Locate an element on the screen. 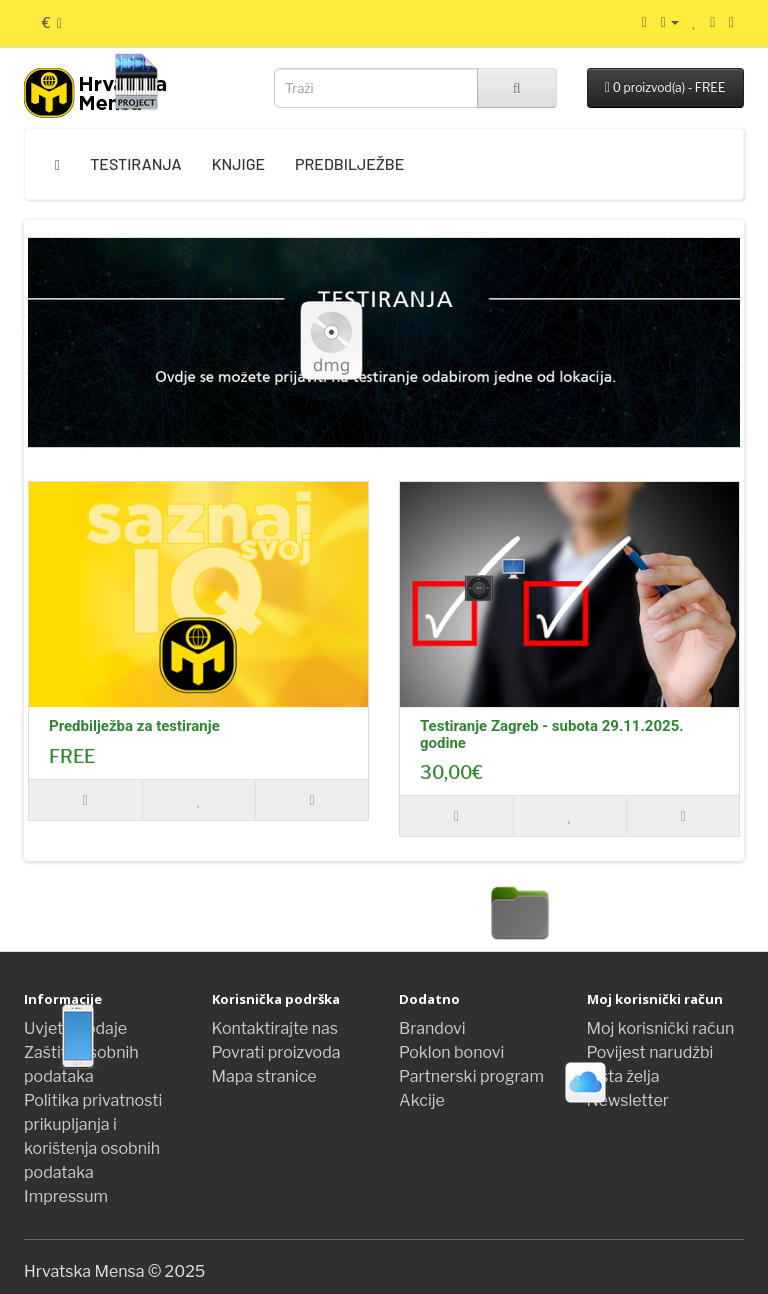 The image size is (768, 1294). open a folder or directory is located at coordinates (520, 913).